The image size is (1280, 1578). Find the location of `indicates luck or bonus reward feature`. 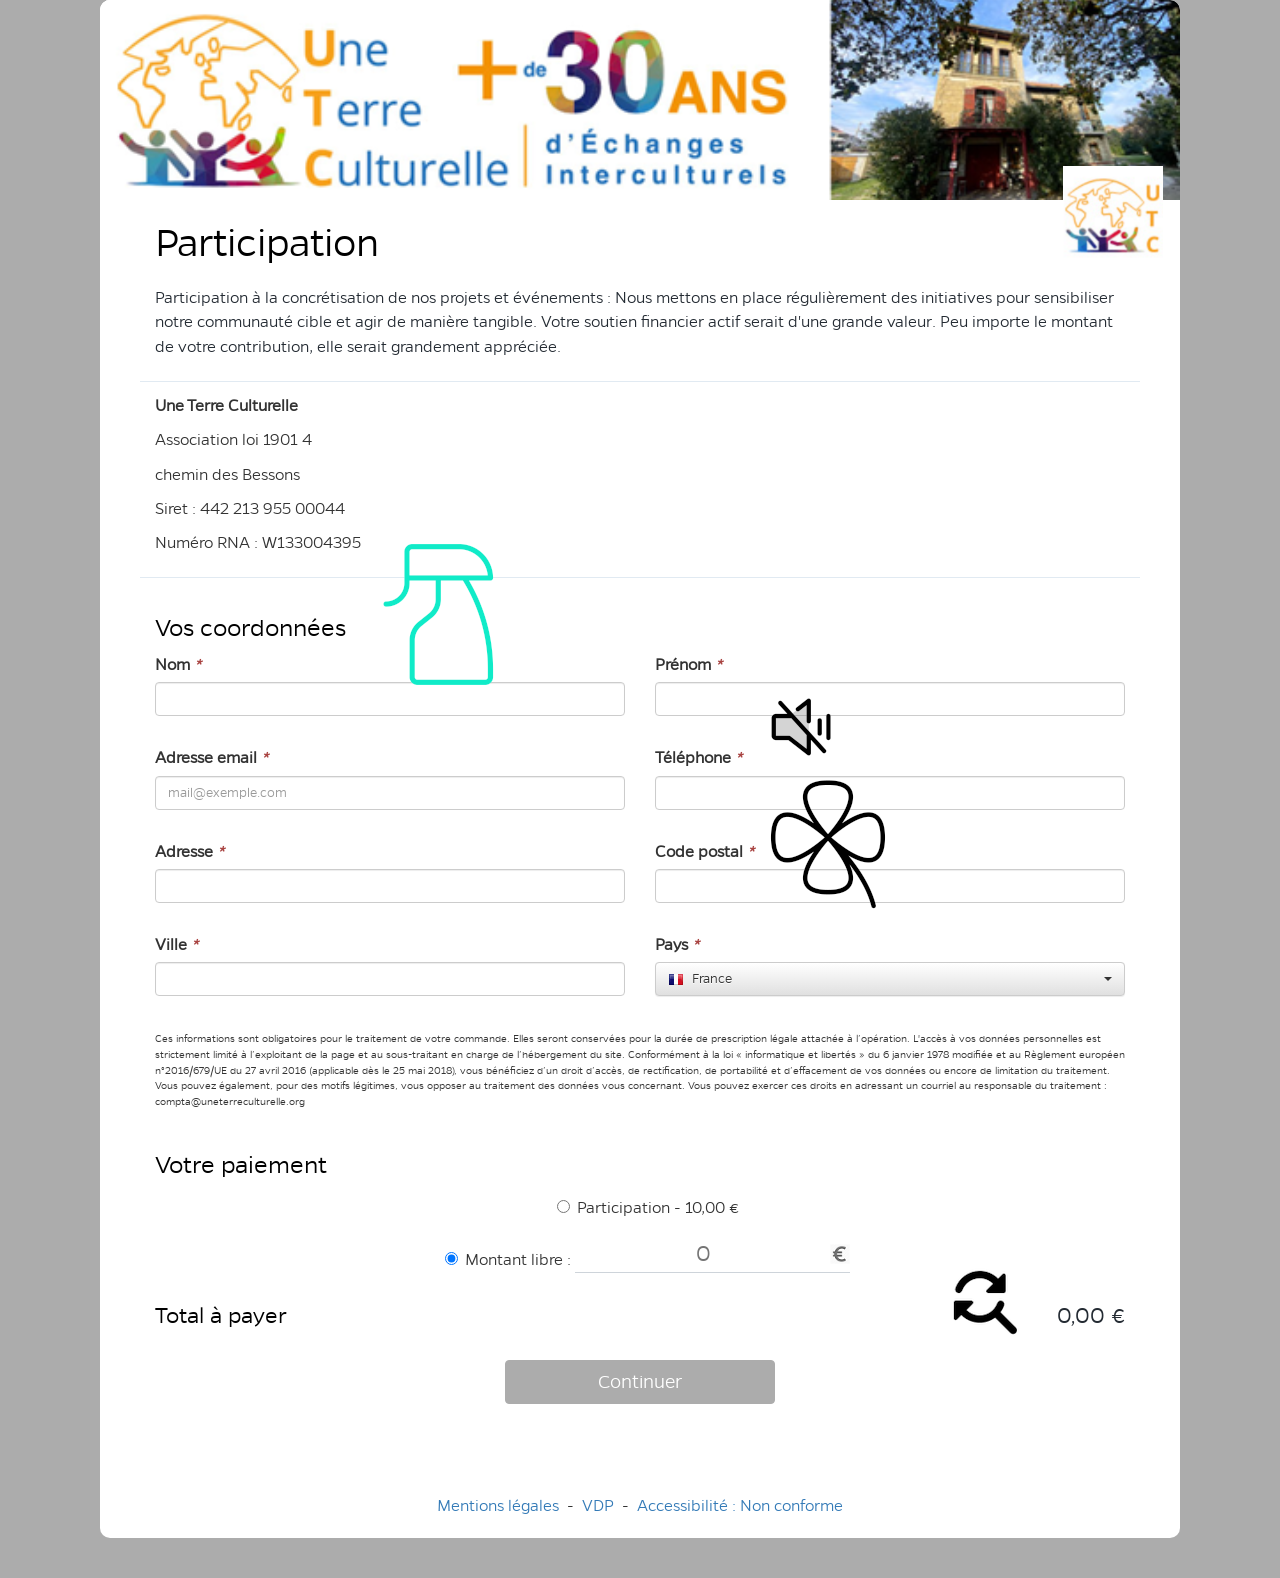

indicates luck or bonus reward feature is located at coordinates (828, 842).